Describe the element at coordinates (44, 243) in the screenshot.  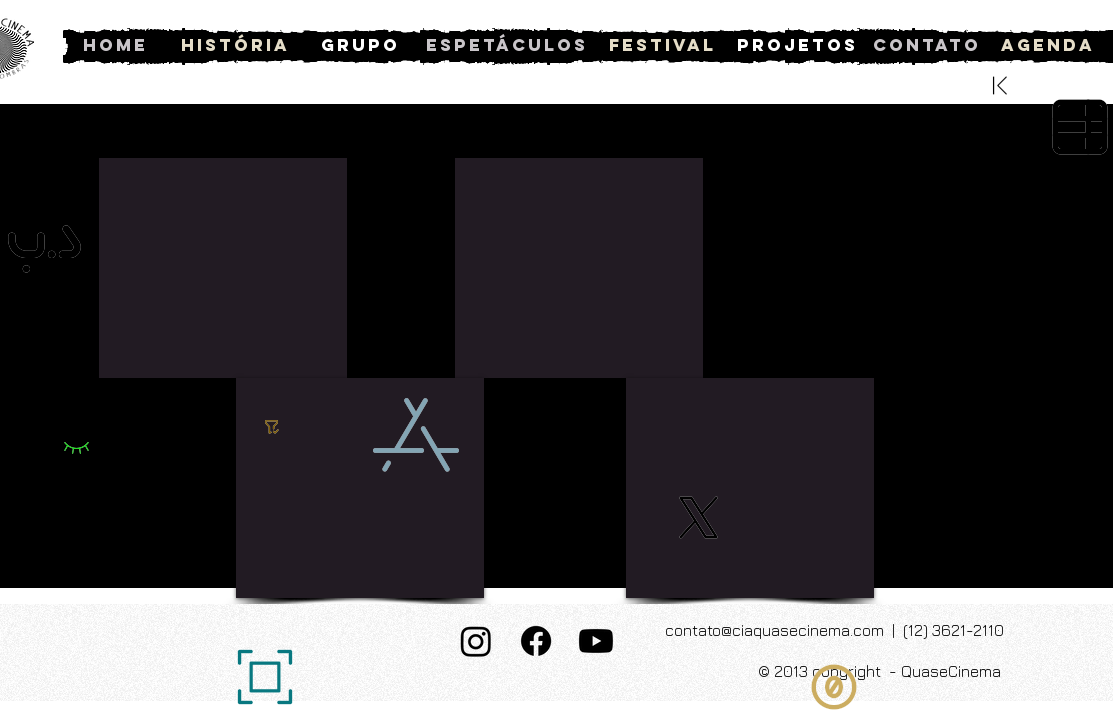
I see `indicates bahraini dinar currency` at that location.